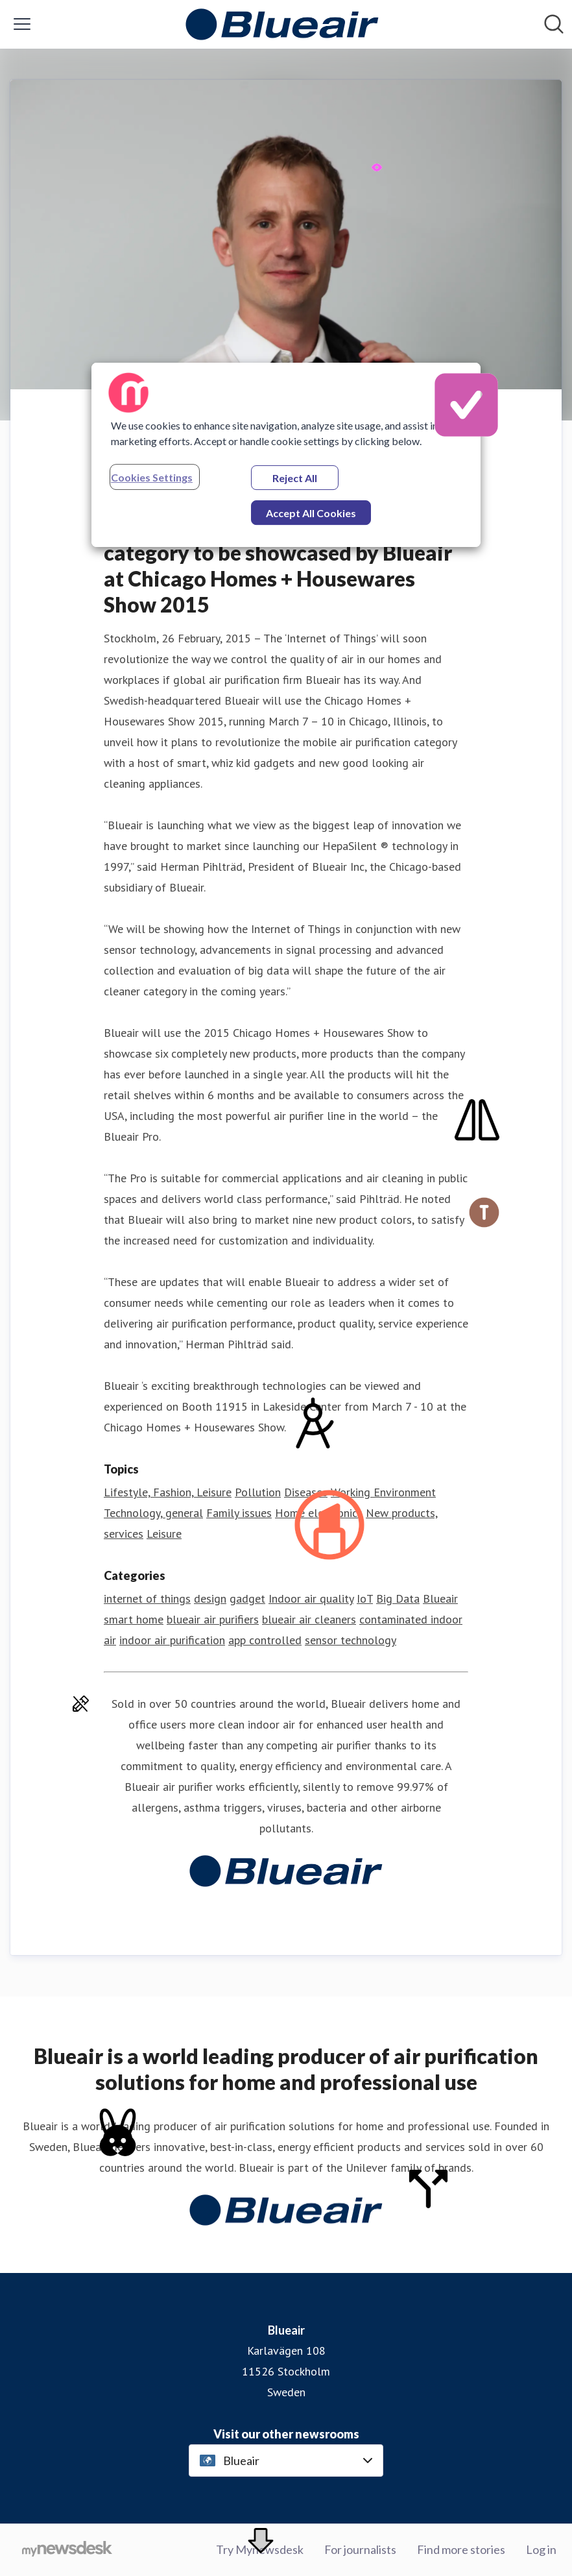 This screenshot has width=572, height=2576. What do you see at coordinates (329, 1525) in the screenshot?
I see `activate highlighter tool for text markup` at bounding box center [329, 1525].